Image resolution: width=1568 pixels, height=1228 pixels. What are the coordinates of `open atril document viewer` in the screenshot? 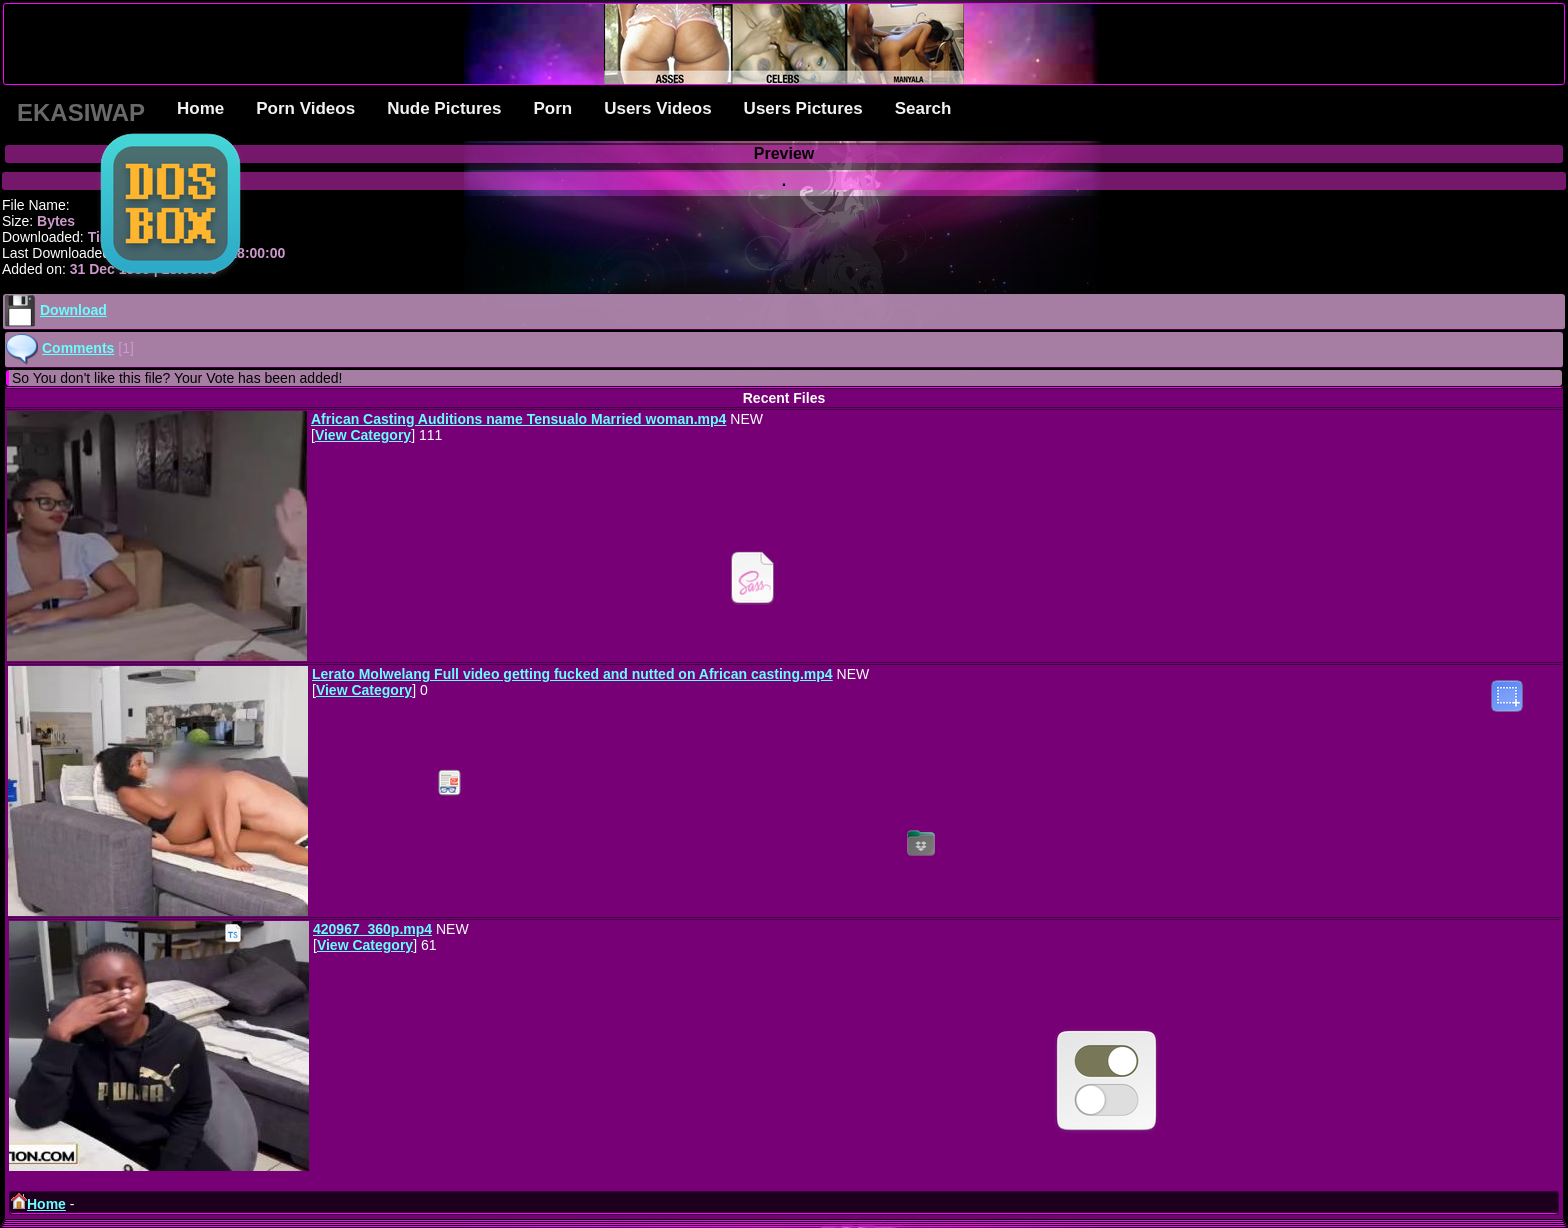 It's located at (449, 782).